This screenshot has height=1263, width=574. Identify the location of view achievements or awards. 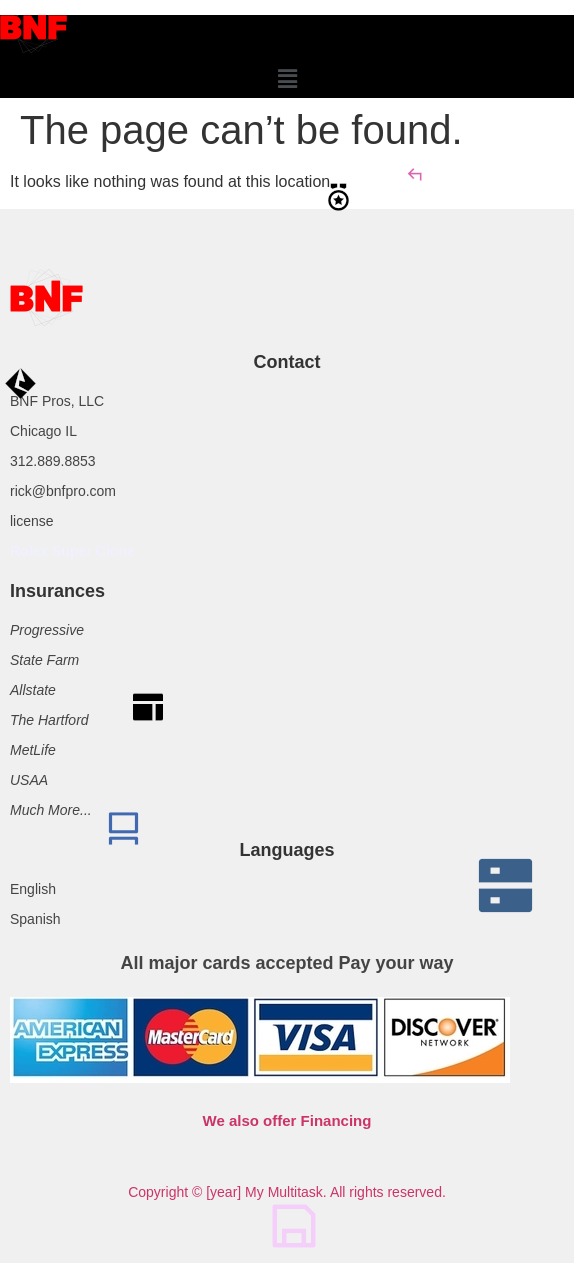
(338, 196).